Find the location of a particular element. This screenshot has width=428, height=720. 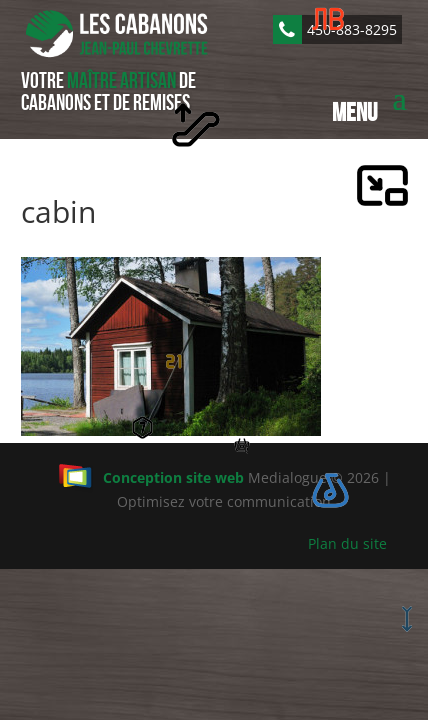

scroll down to view more content is located at coordinates (407, 619).